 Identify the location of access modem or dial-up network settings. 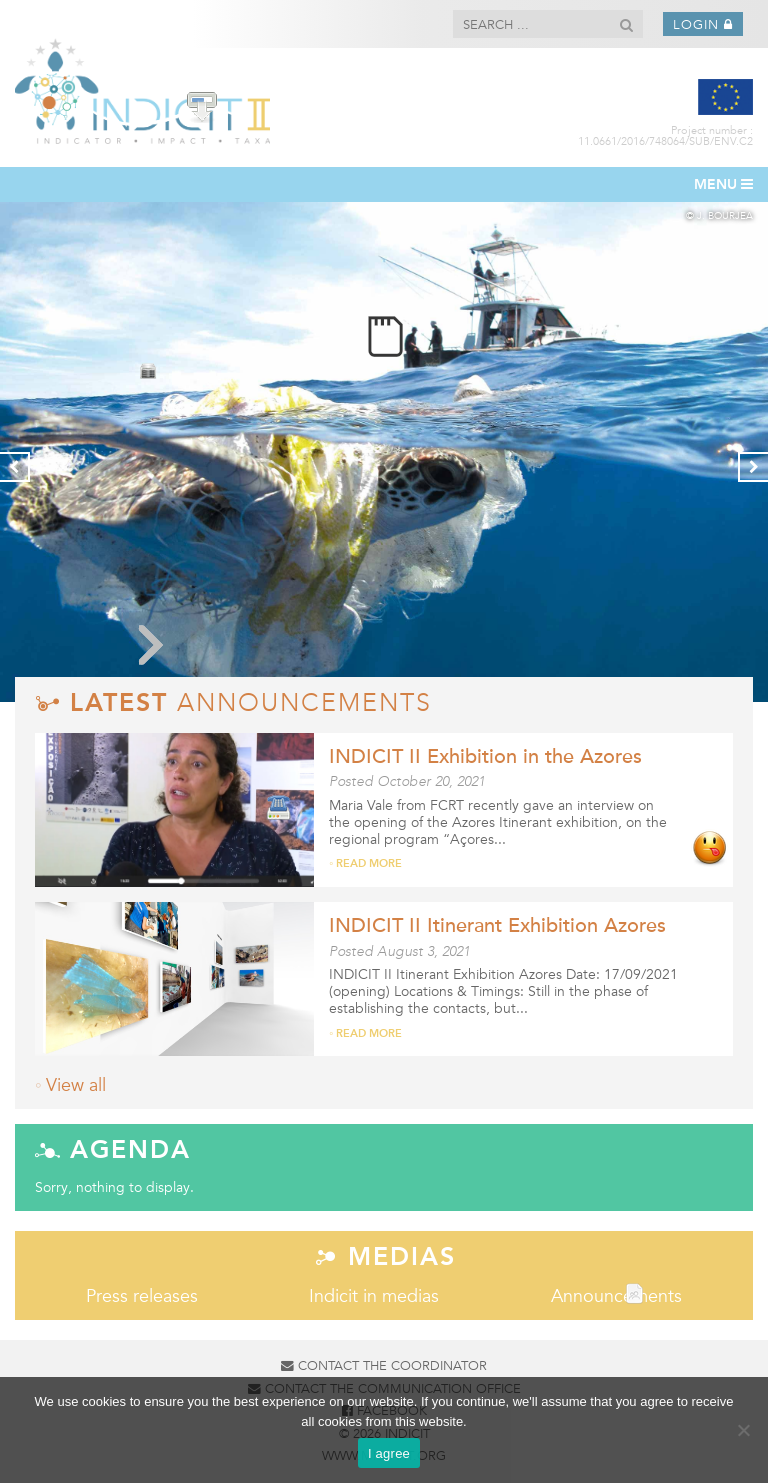
(278, 808).